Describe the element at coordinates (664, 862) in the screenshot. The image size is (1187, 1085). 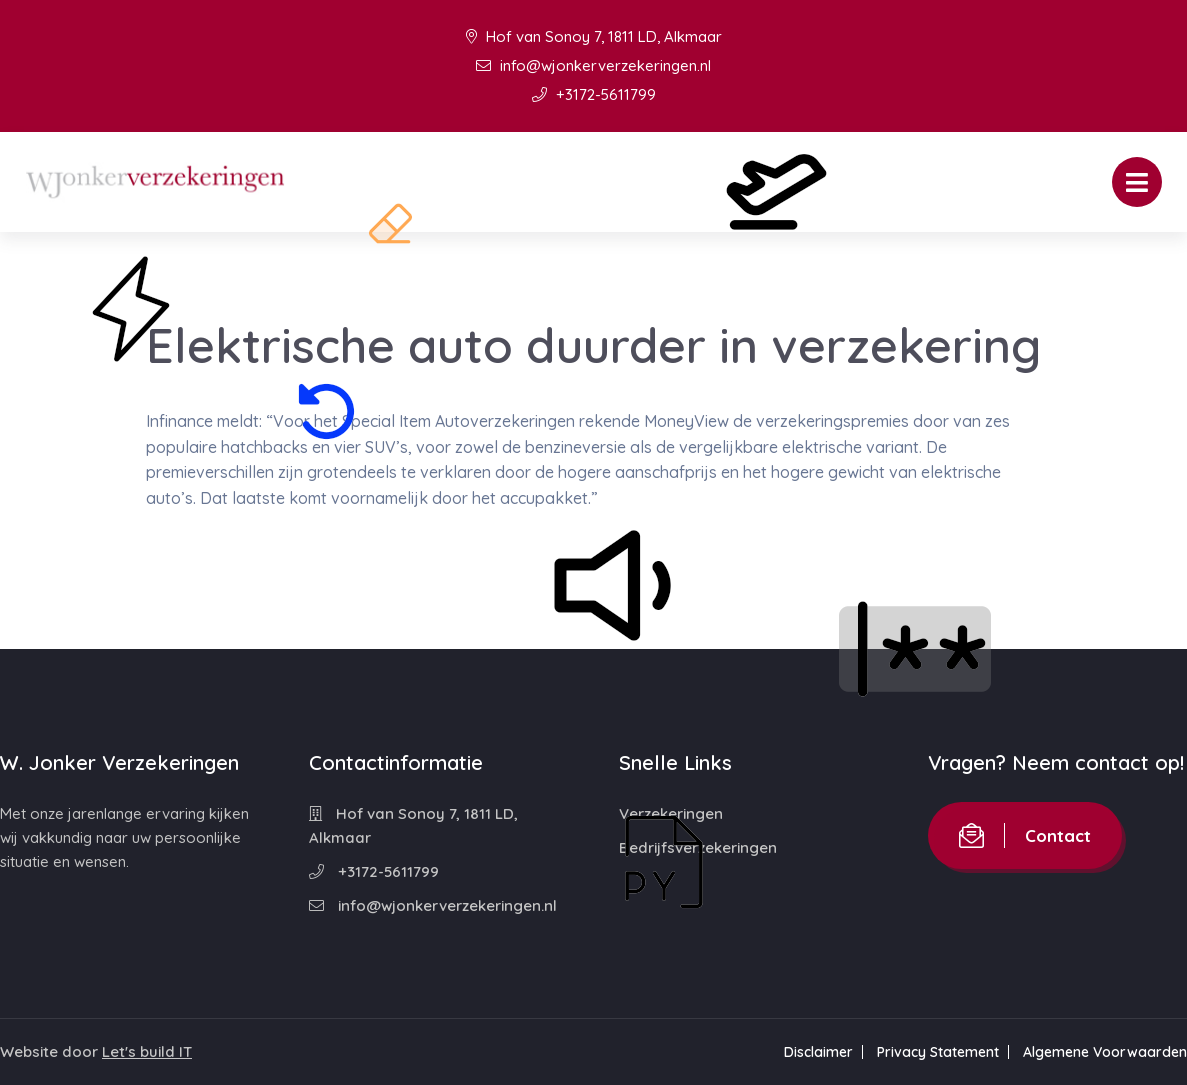
I see `open a python file` at that location.